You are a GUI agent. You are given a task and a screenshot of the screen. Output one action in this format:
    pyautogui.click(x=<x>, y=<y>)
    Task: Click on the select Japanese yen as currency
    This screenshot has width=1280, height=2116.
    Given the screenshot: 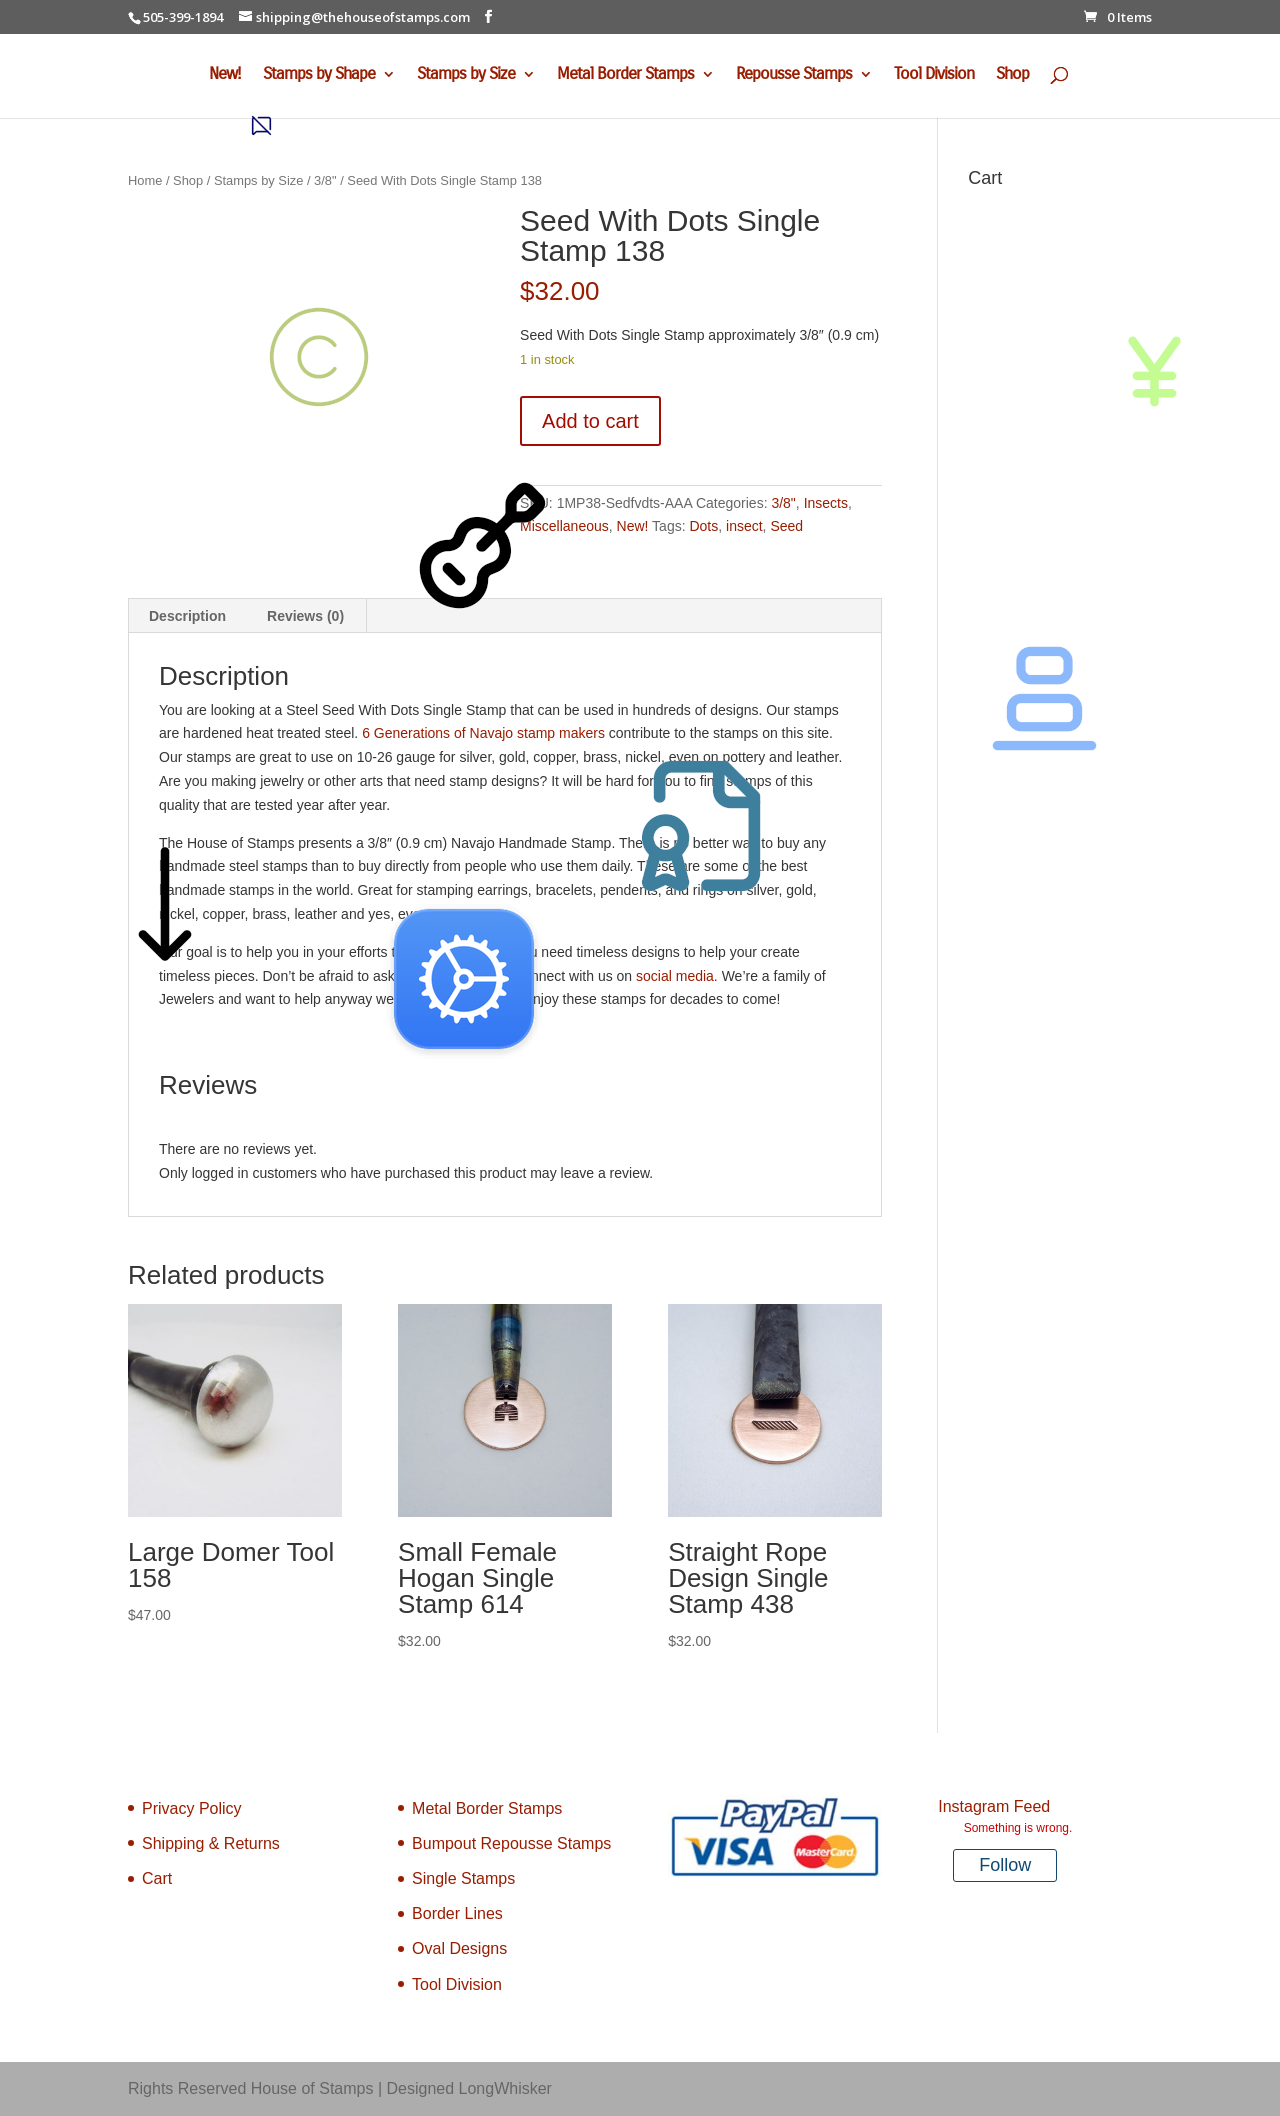 What is the action you would take?
    pyautogui.click(x=1154, y=371)
    